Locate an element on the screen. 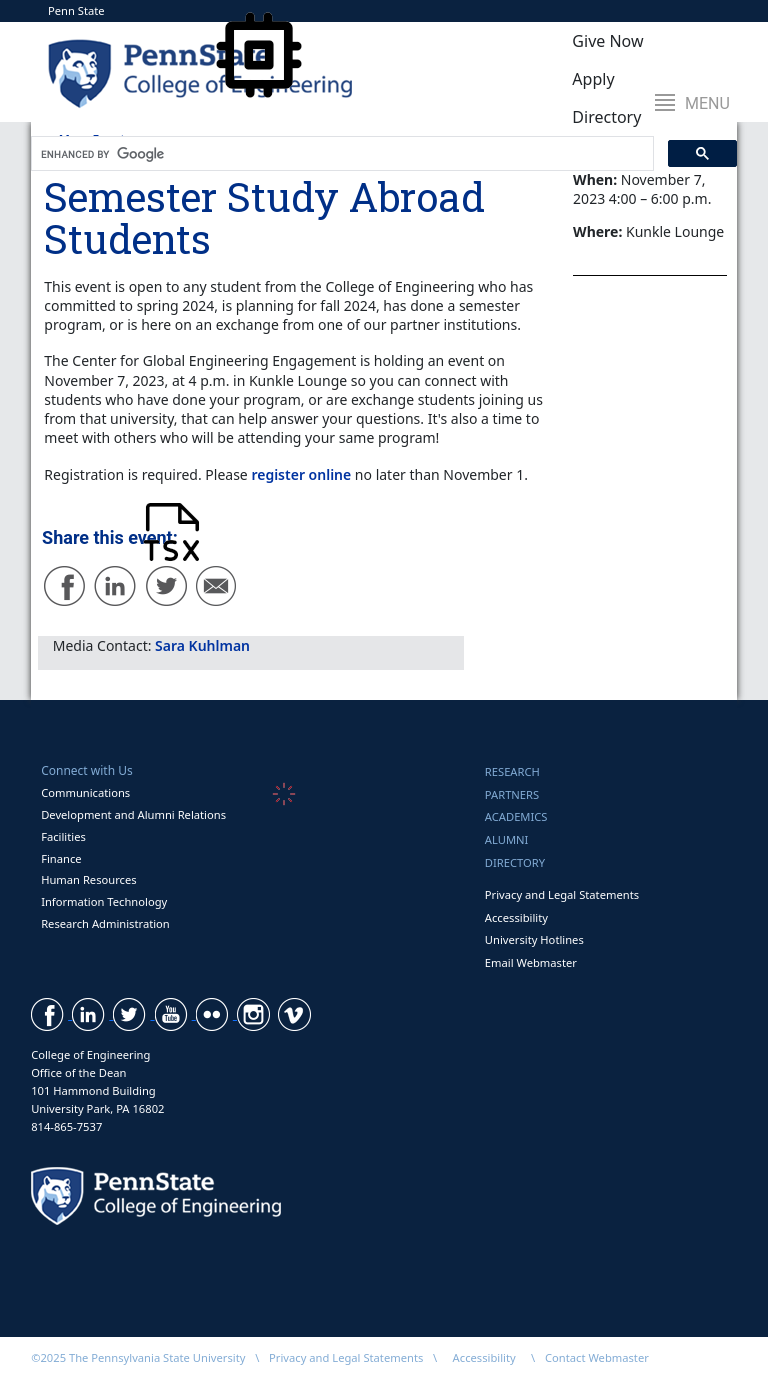 This screenshot has width=768, height=1384. a typescript react (.tsx) file is located at coordinates (172, 534).